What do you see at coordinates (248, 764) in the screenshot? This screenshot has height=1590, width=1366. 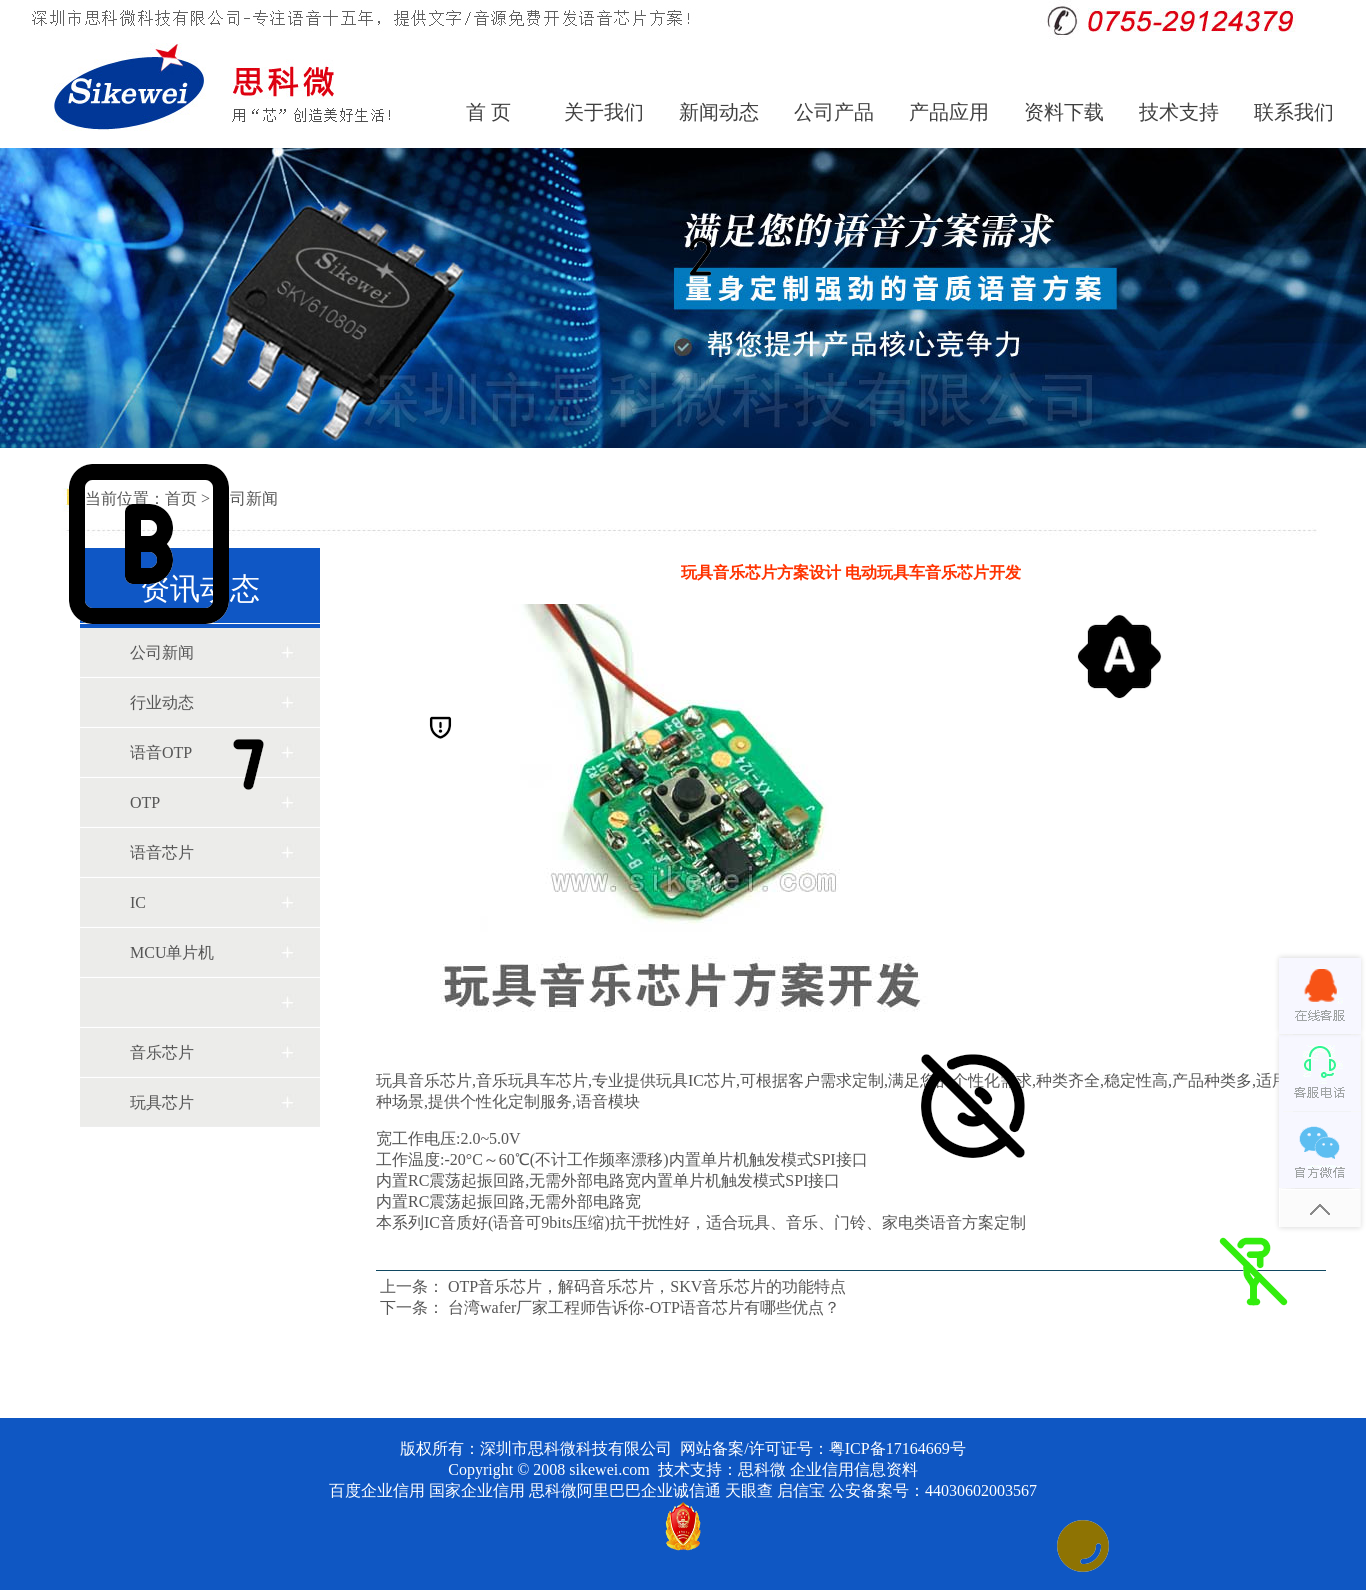 I see `indicates item number 7 in a list or sequence` at bounding box center [248, 764].